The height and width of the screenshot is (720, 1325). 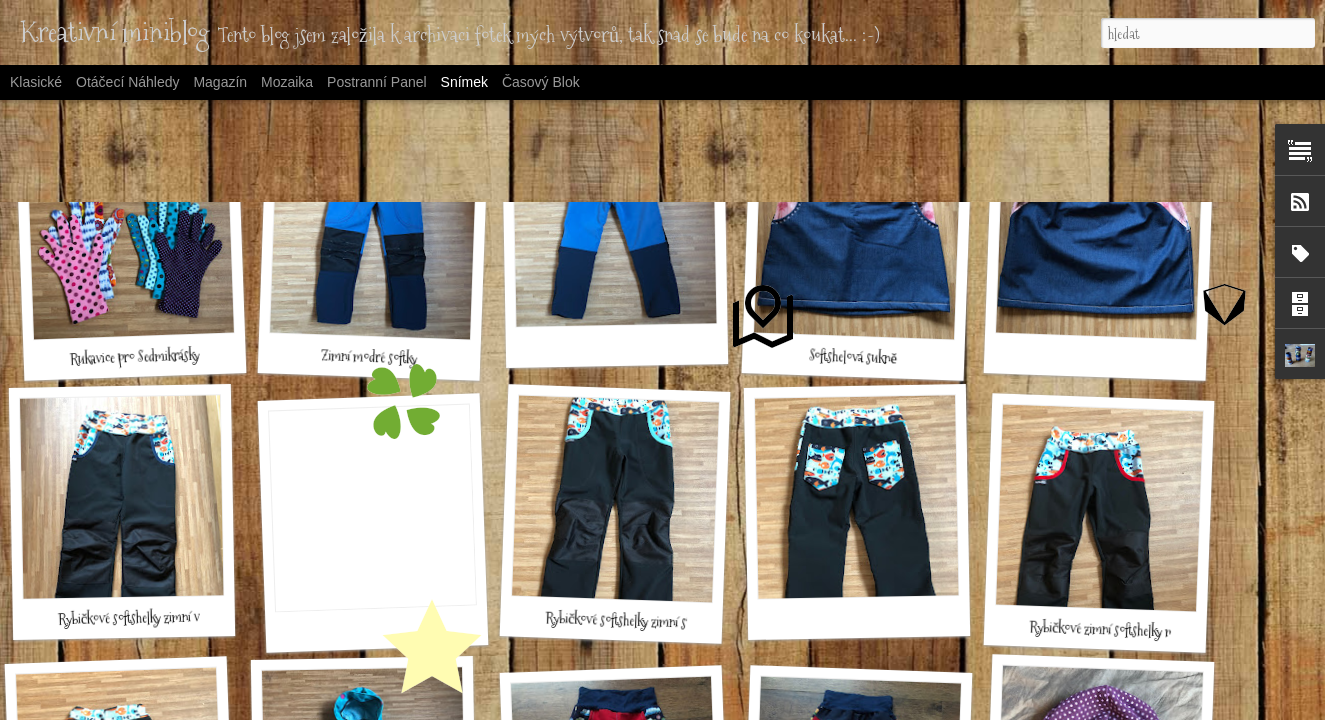 What do you see at coordinates (1224, 303) in the screenshot?
I see `openbase logo` at bounding box center [1224, 303].